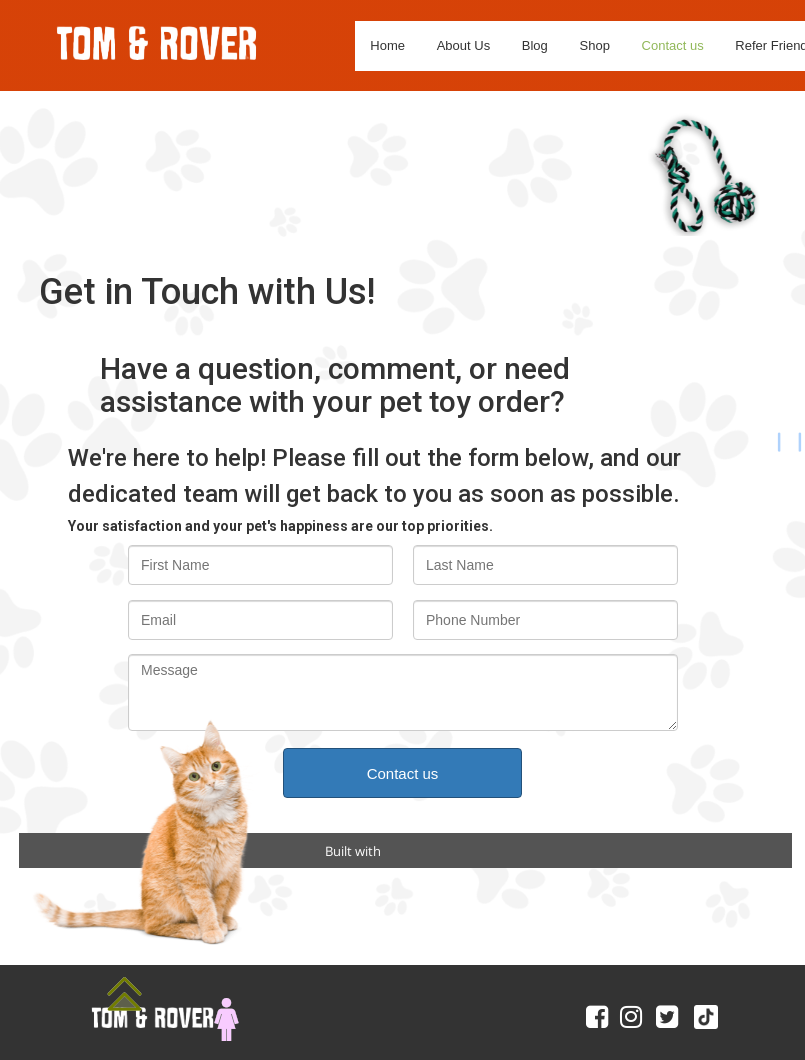  I want to click on indicates a lane or column divider, so click(789, 441).